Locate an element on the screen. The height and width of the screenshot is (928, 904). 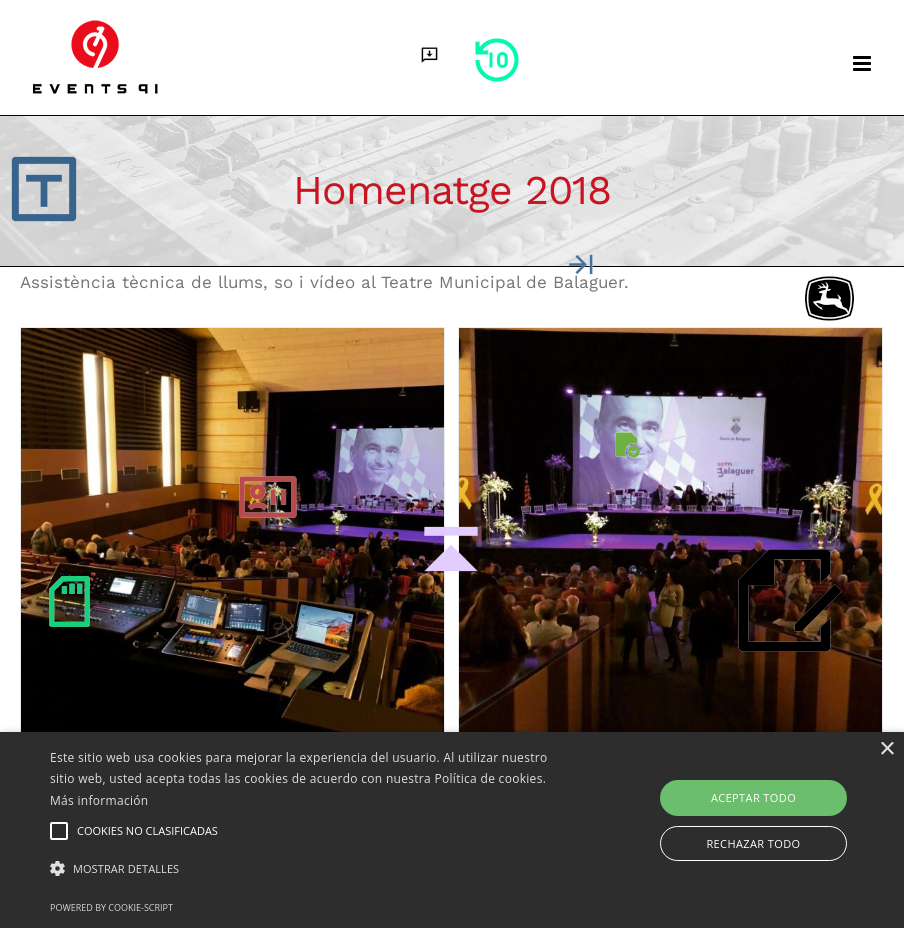
John Deere brand logo is located at coordinates (829, 298).